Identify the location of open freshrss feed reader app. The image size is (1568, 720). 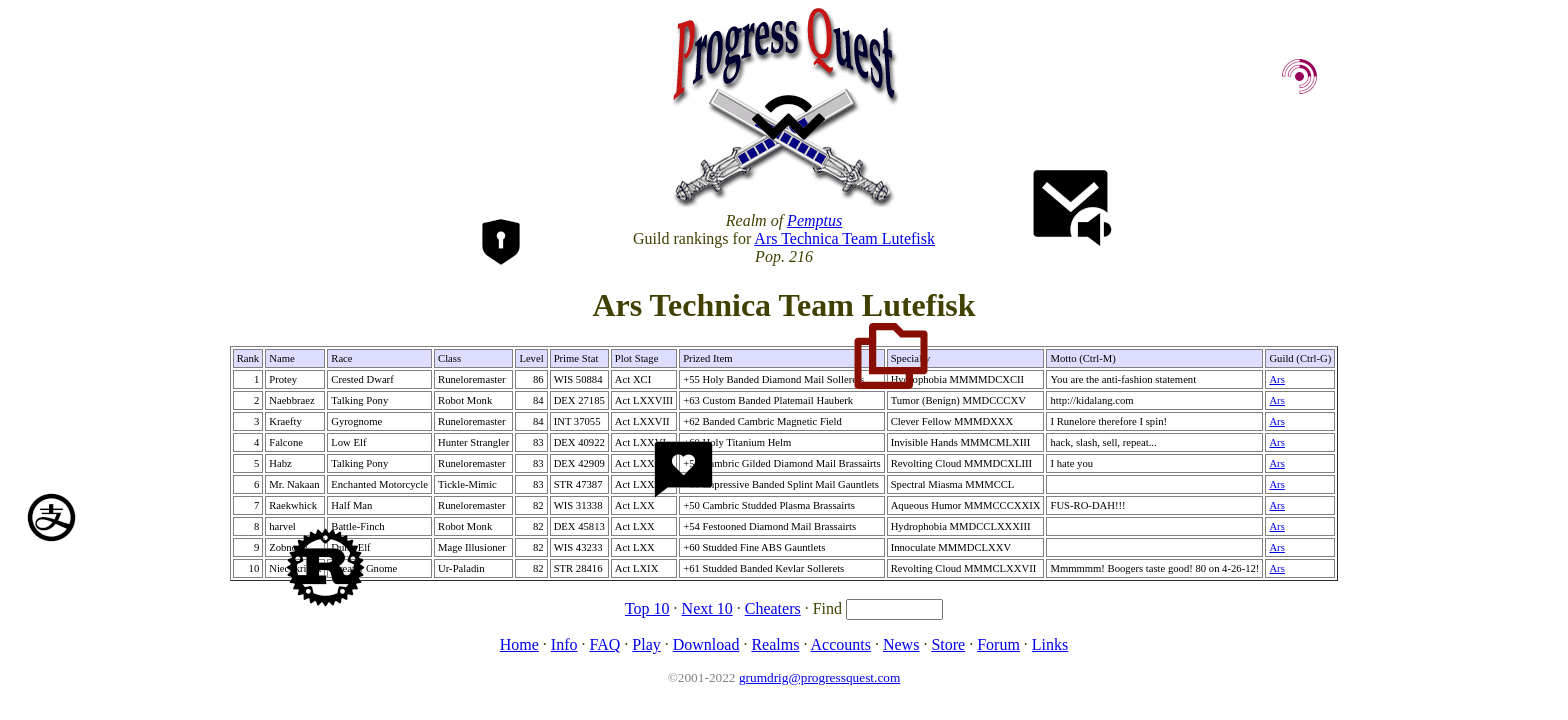
(1299, 76).